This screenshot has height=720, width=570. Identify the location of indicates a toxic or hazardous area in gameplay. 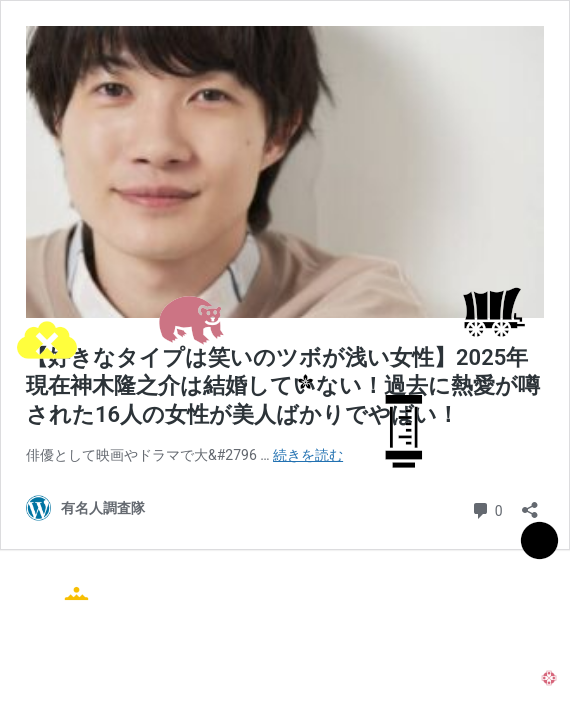
(47, 340).